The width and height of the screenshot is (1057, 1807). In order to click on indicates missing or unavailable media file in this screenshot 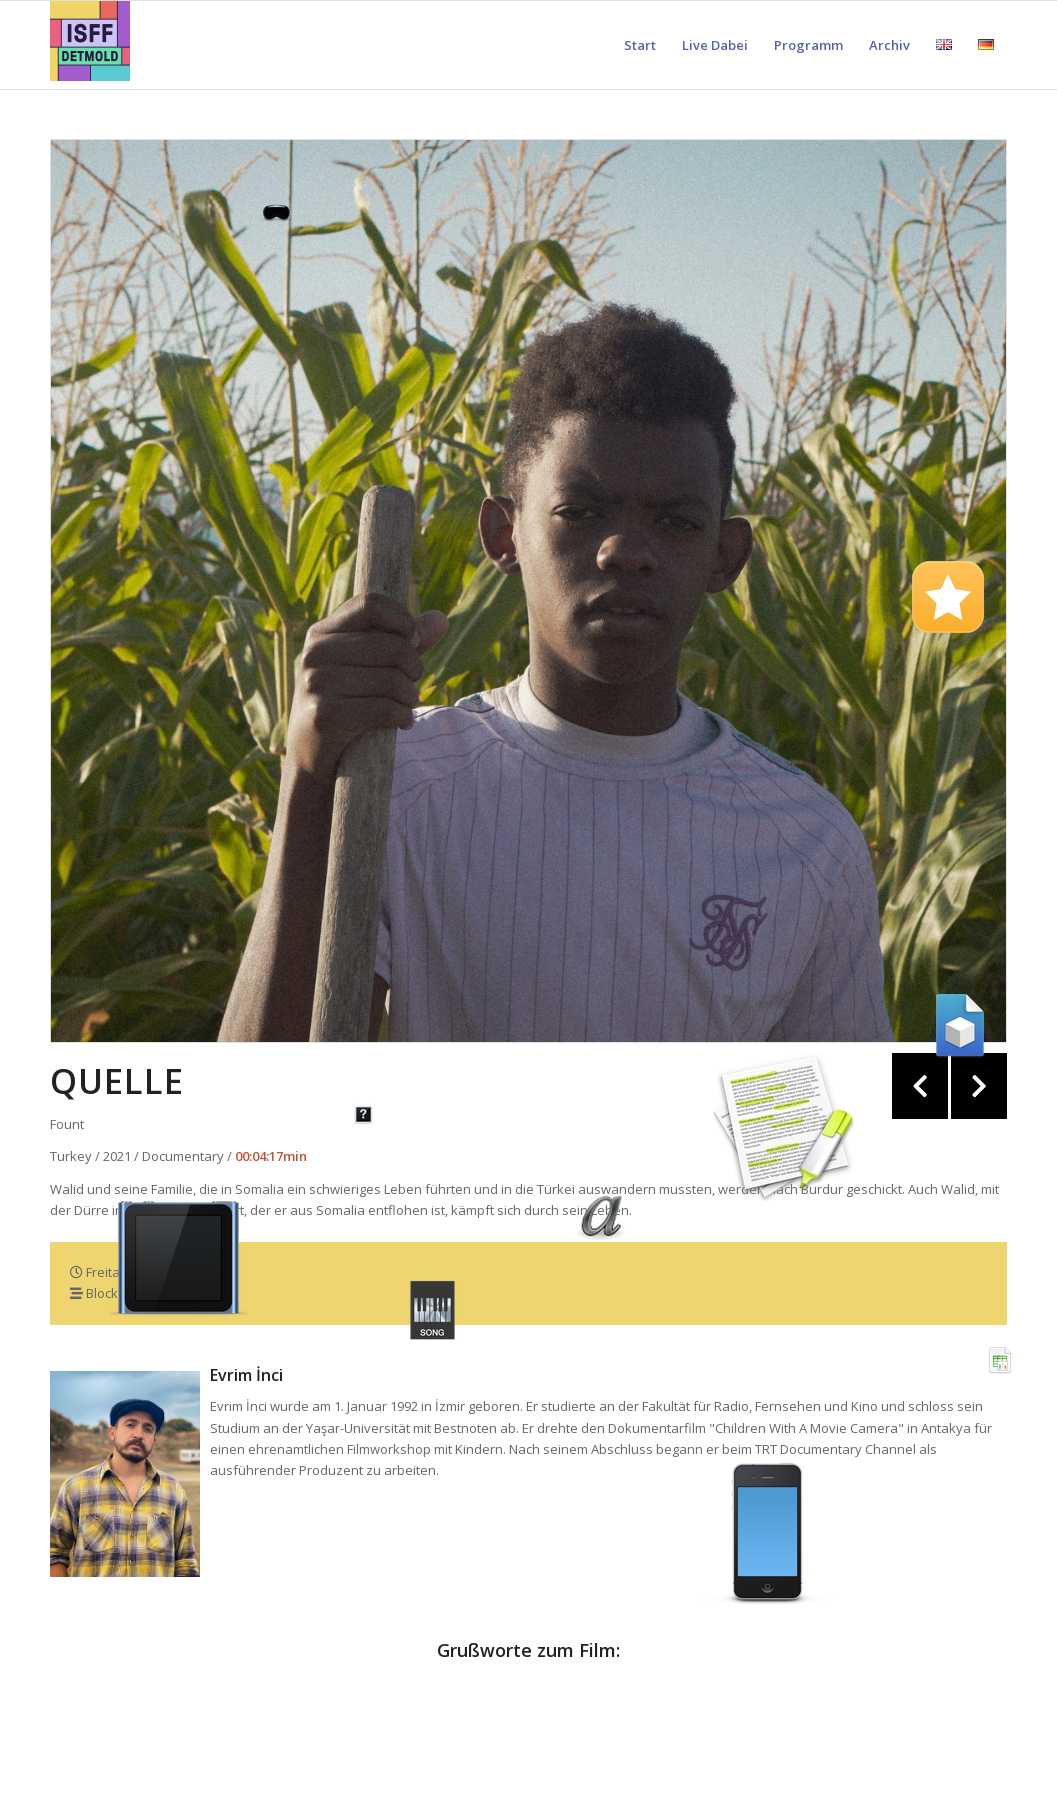, I will do `click(363, 1114)`.